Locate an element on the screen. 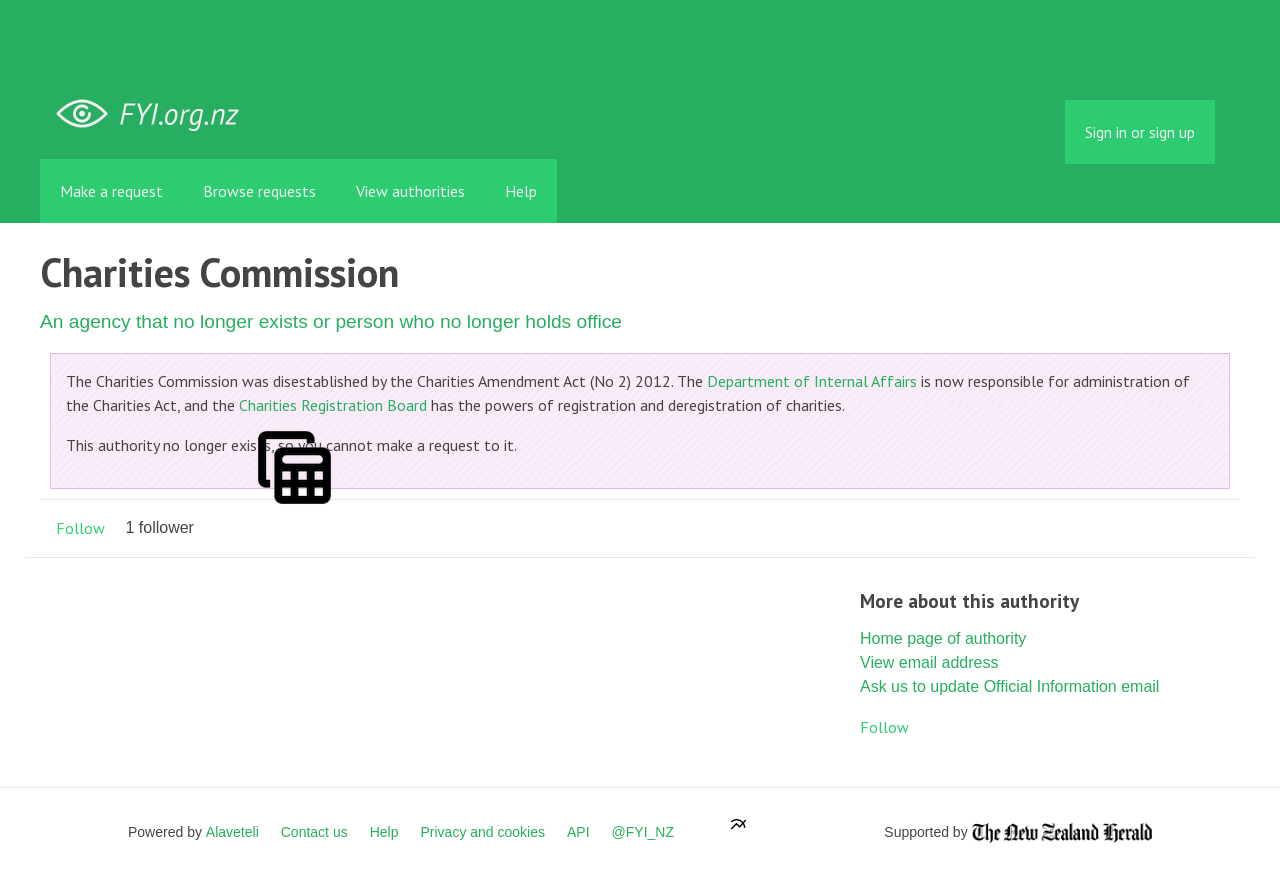  switch to table view layout is located at coordinates (294, 467).